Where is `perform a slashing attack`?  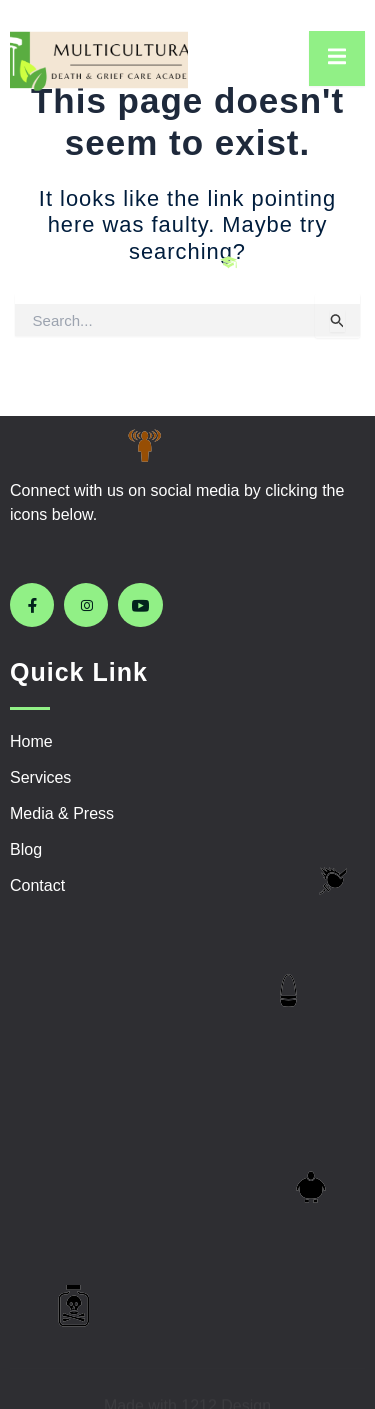 perform a slashing attack is located at coordinates (333, 881).